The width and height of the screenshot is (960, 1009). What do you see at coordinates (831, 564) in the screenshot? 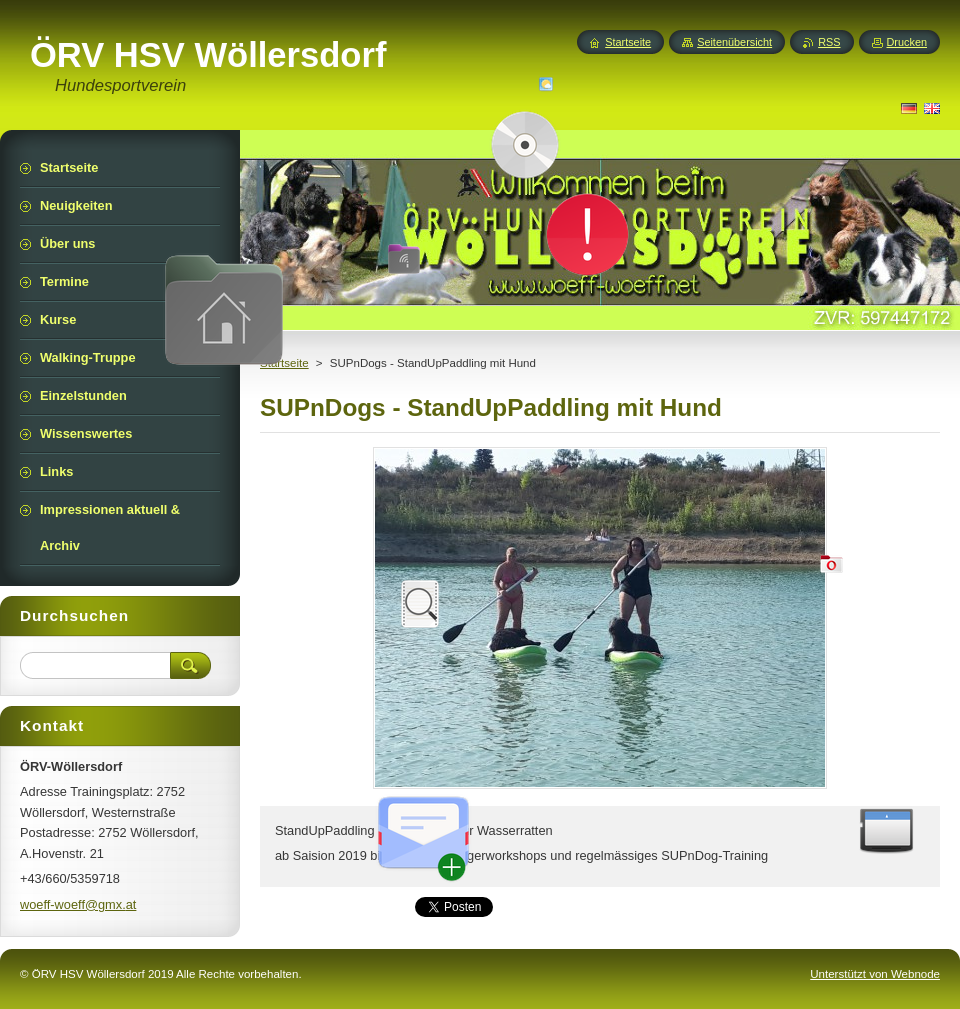
I see `open folder containing Opera browser files` at bounding box center [831, 564].